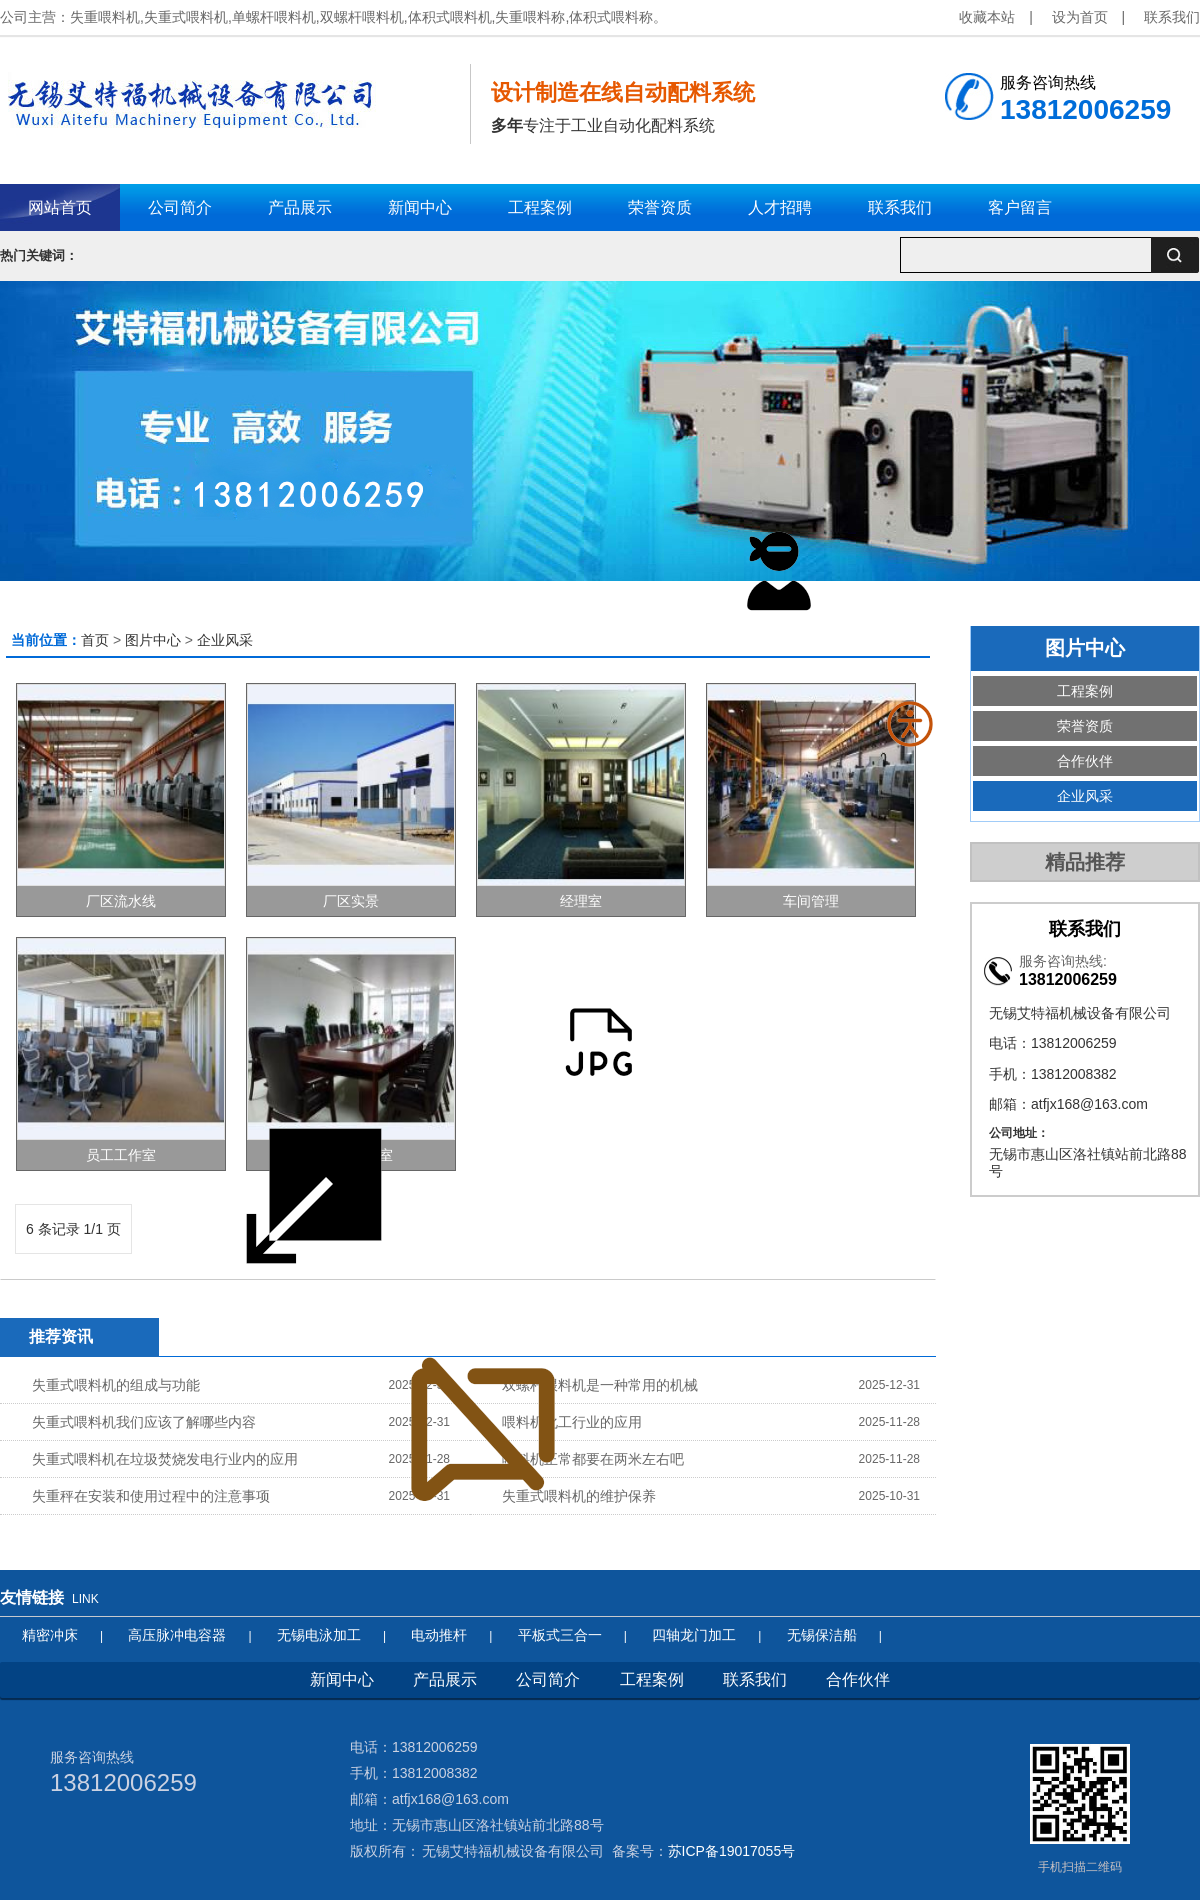 This screenshot has width=1200, height=1900. Describe the element at coordinates (910, 724) in the screenshot. I see `view user profile` at that location.